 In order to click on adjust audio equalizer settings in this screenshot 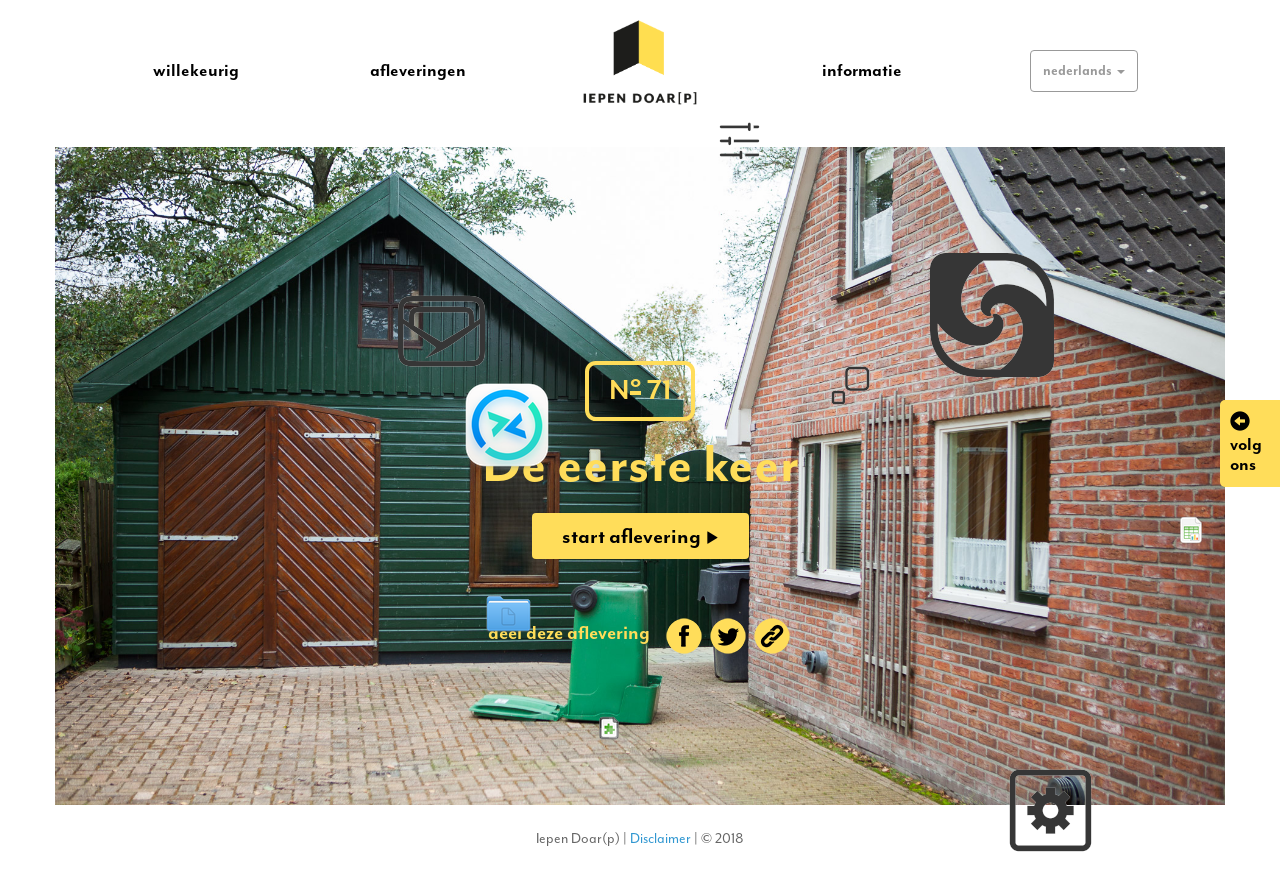, I will do `click(739, 139)`.